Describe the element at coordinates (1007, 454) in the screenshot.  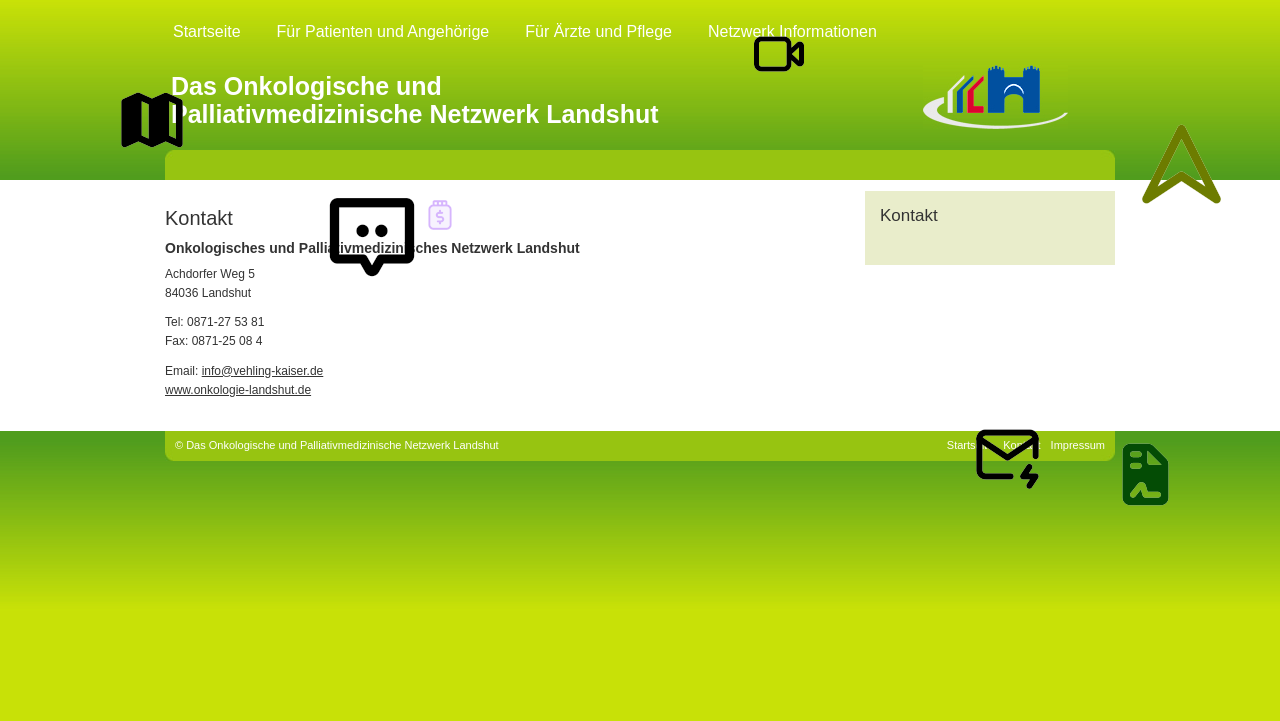
I see `send message with high priority` at that location.